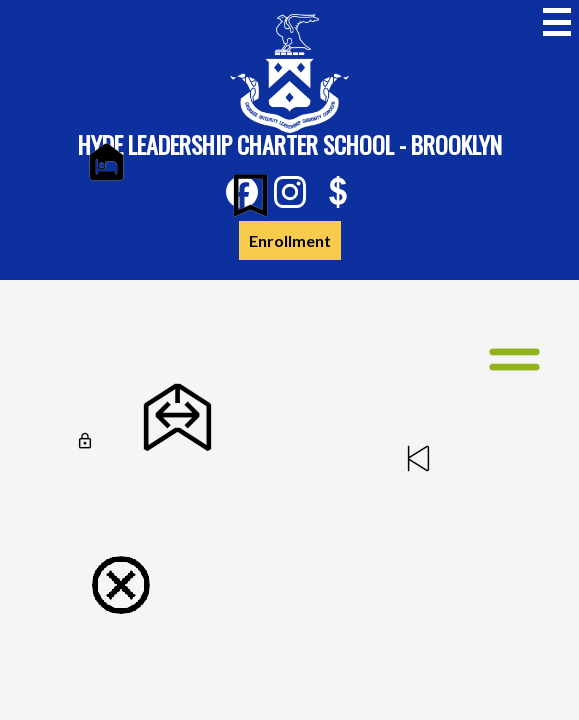 The width and height of the screenshot is (579, 720). What do you see at coordinates (514, 359) in the screenshot?
I see `reorder or rearrange items in a list` at bounding box center [514, 359].